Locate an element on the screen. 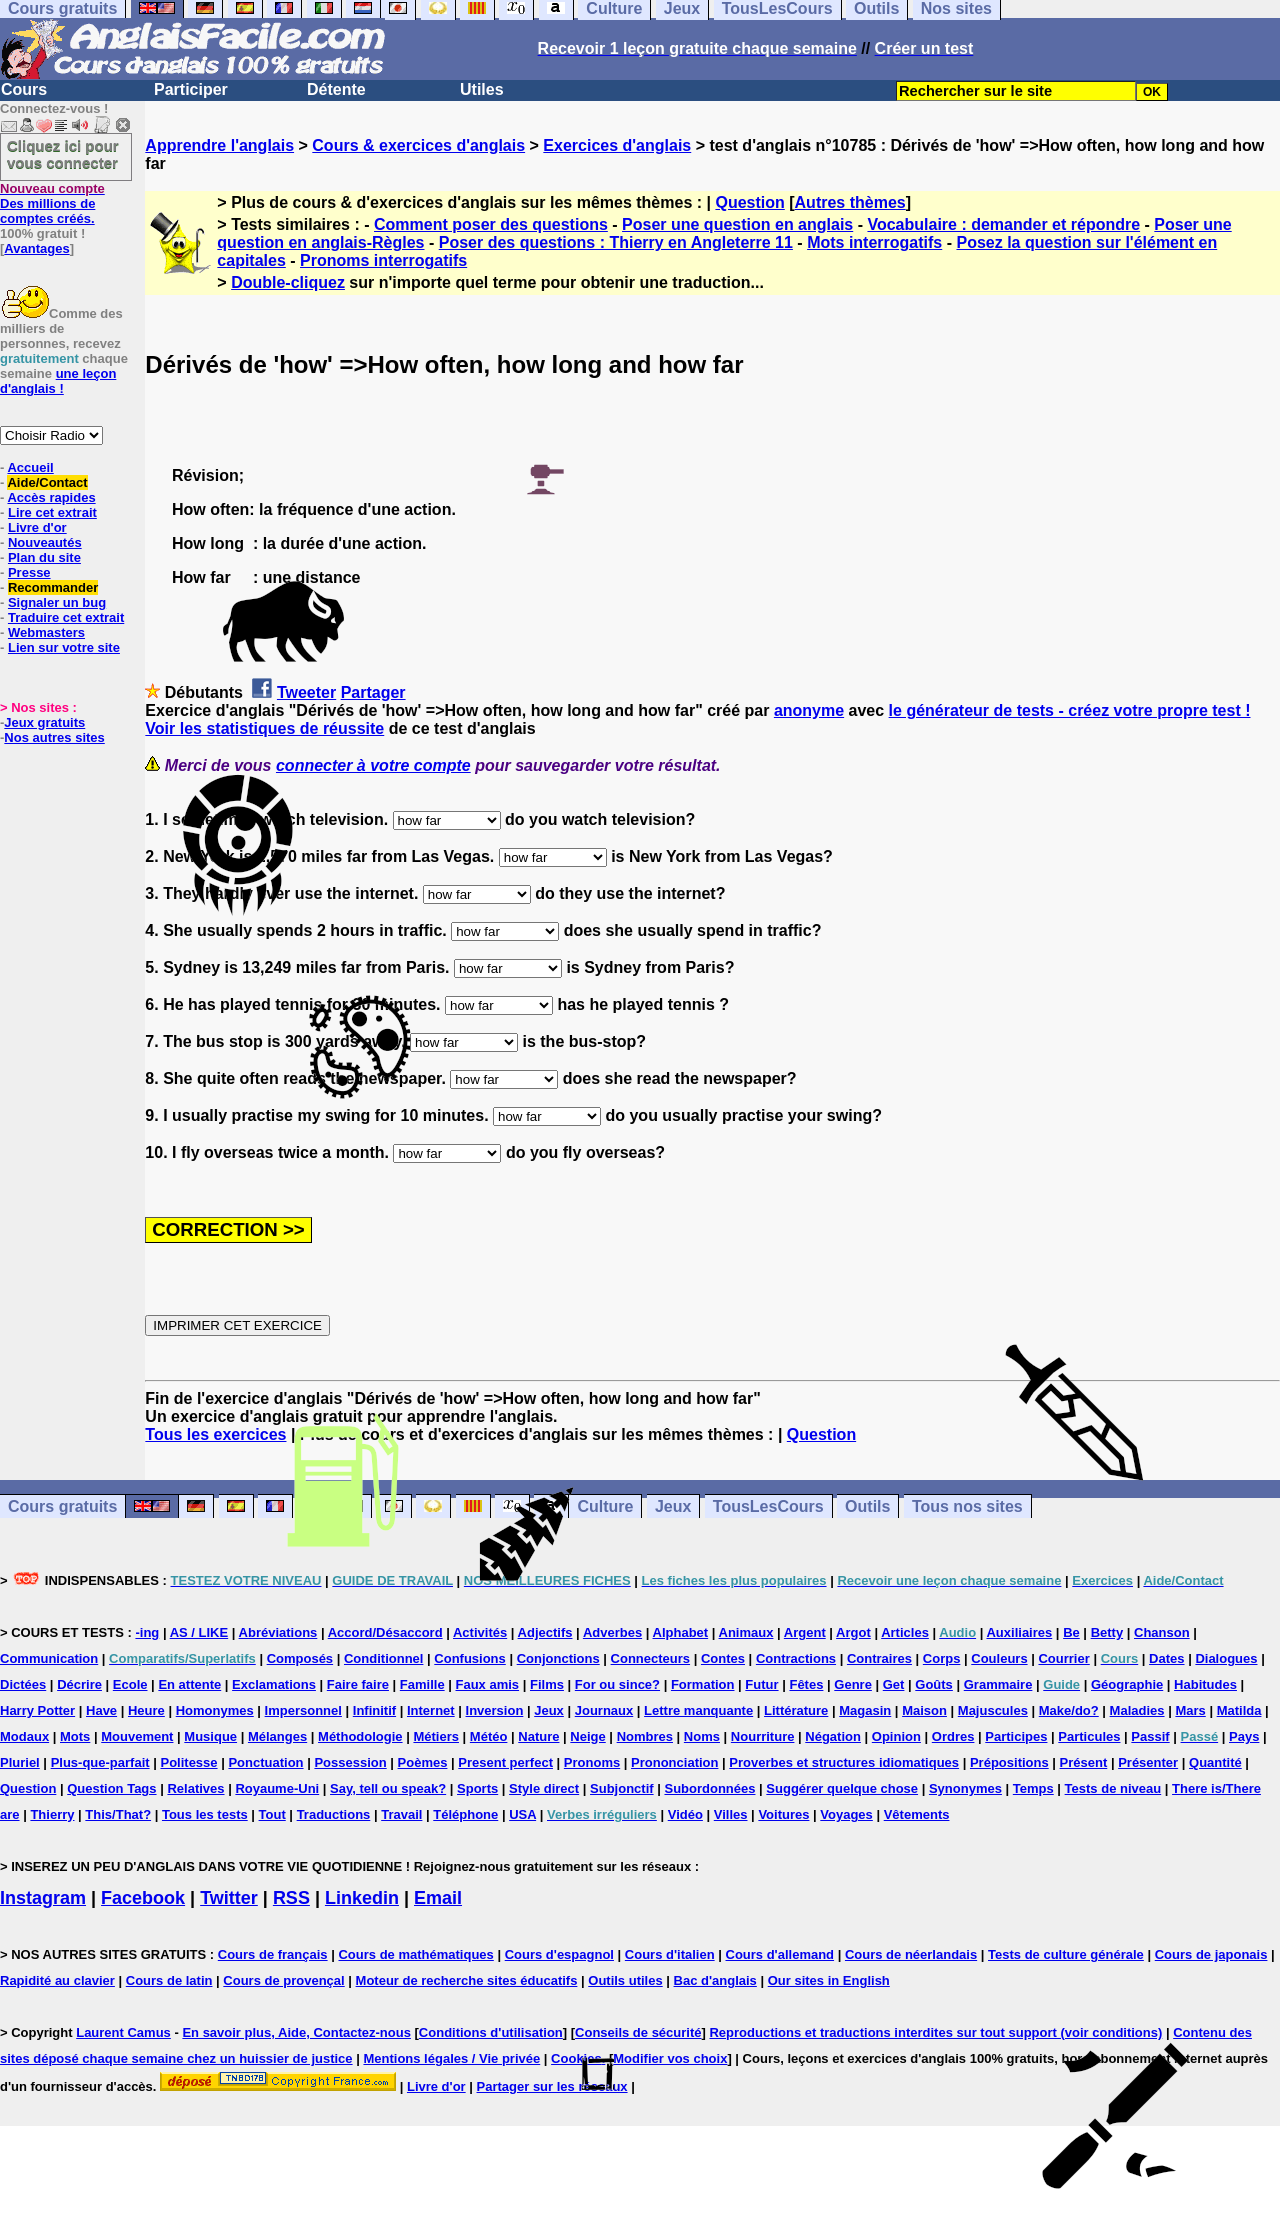  view microorganisms or bacteria in a science game is located at coordinates (360, 1047).